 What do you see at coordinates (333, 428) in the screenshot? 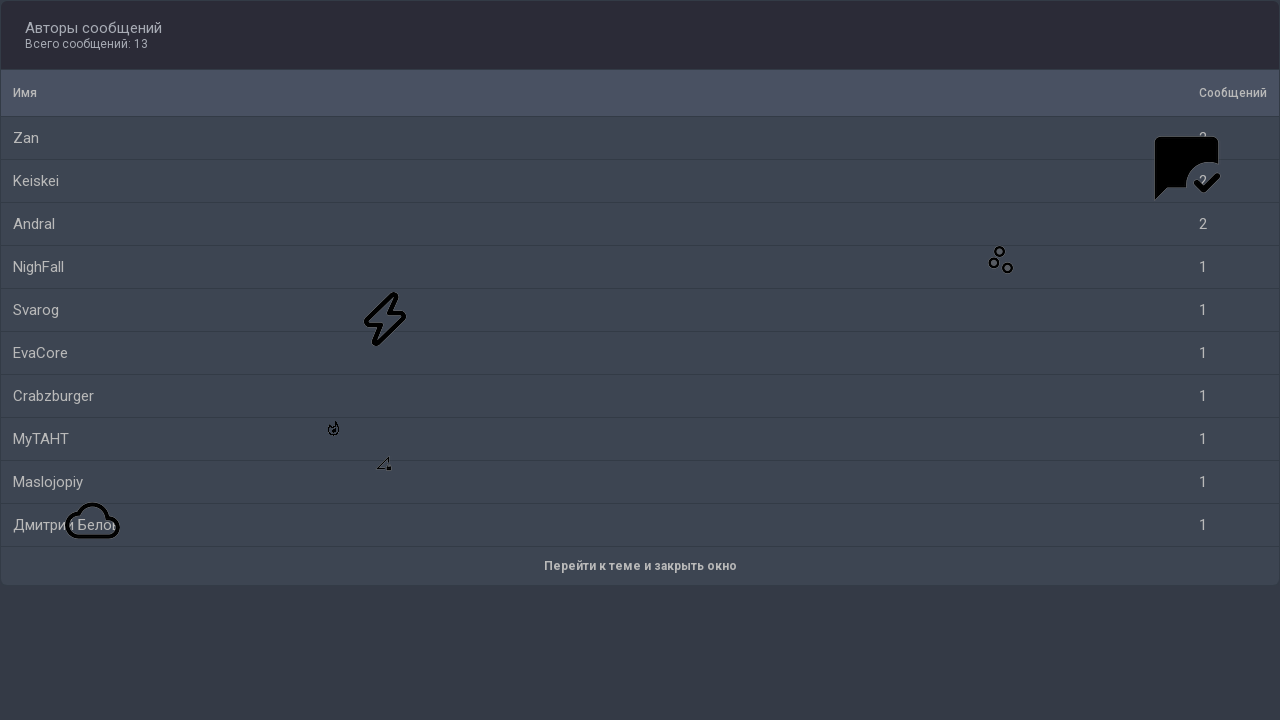
I see `view trending or popular content` at bounding box center [333, 428].